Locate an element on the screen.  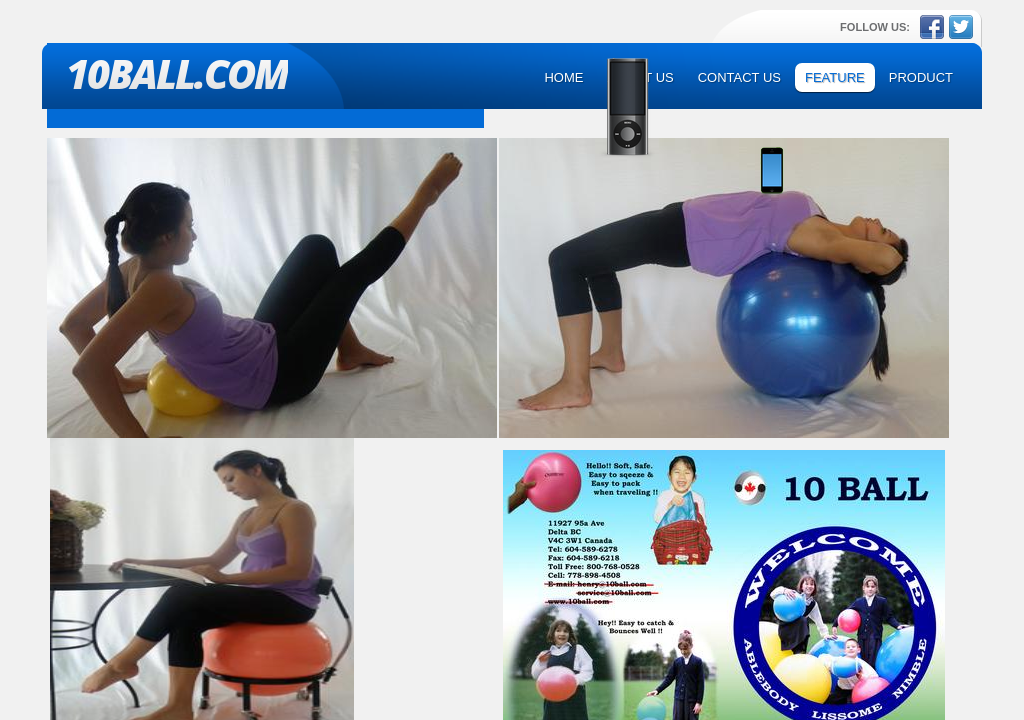
manage connected iPod device is located at coordinates (627, 108).